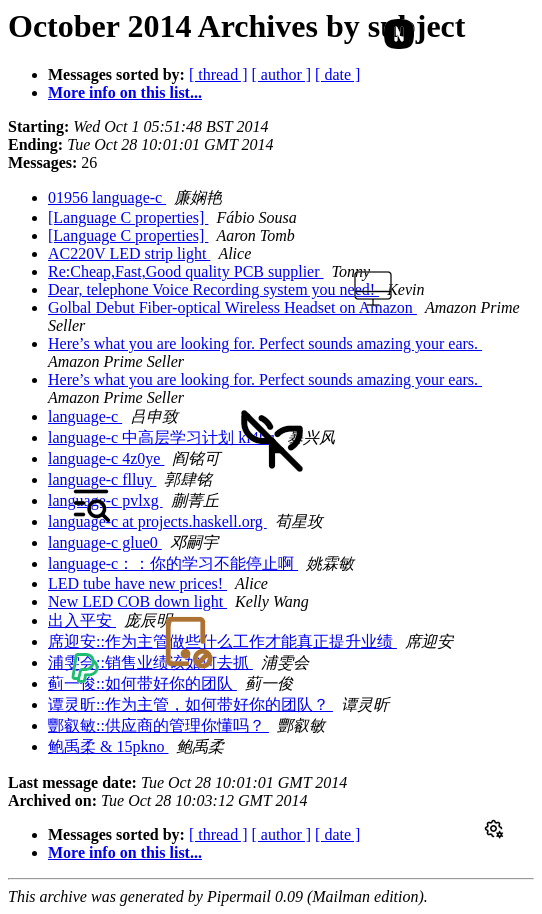 The width and height of the screenshot is (542, 914). I want to click on cancel tablet connection or pairing, so click(185, 641).